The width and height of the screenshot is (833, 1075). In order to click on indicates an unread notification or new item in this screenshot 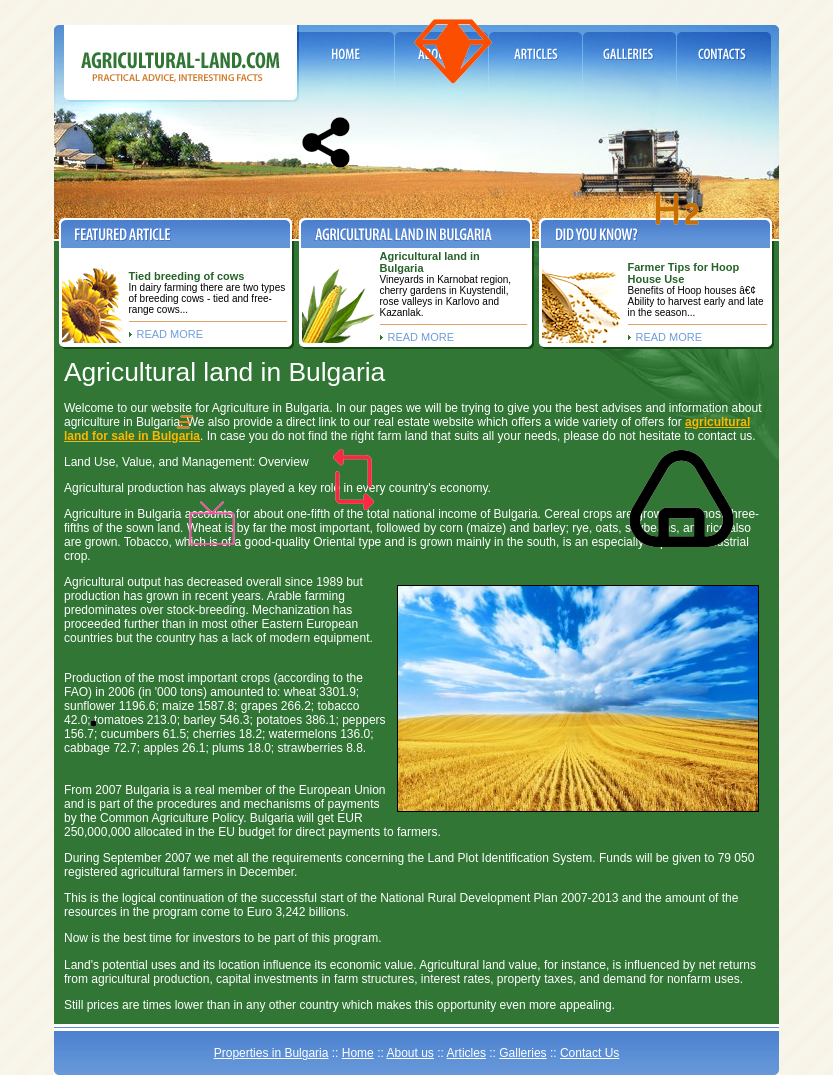, I will do `click(93, 723)`.